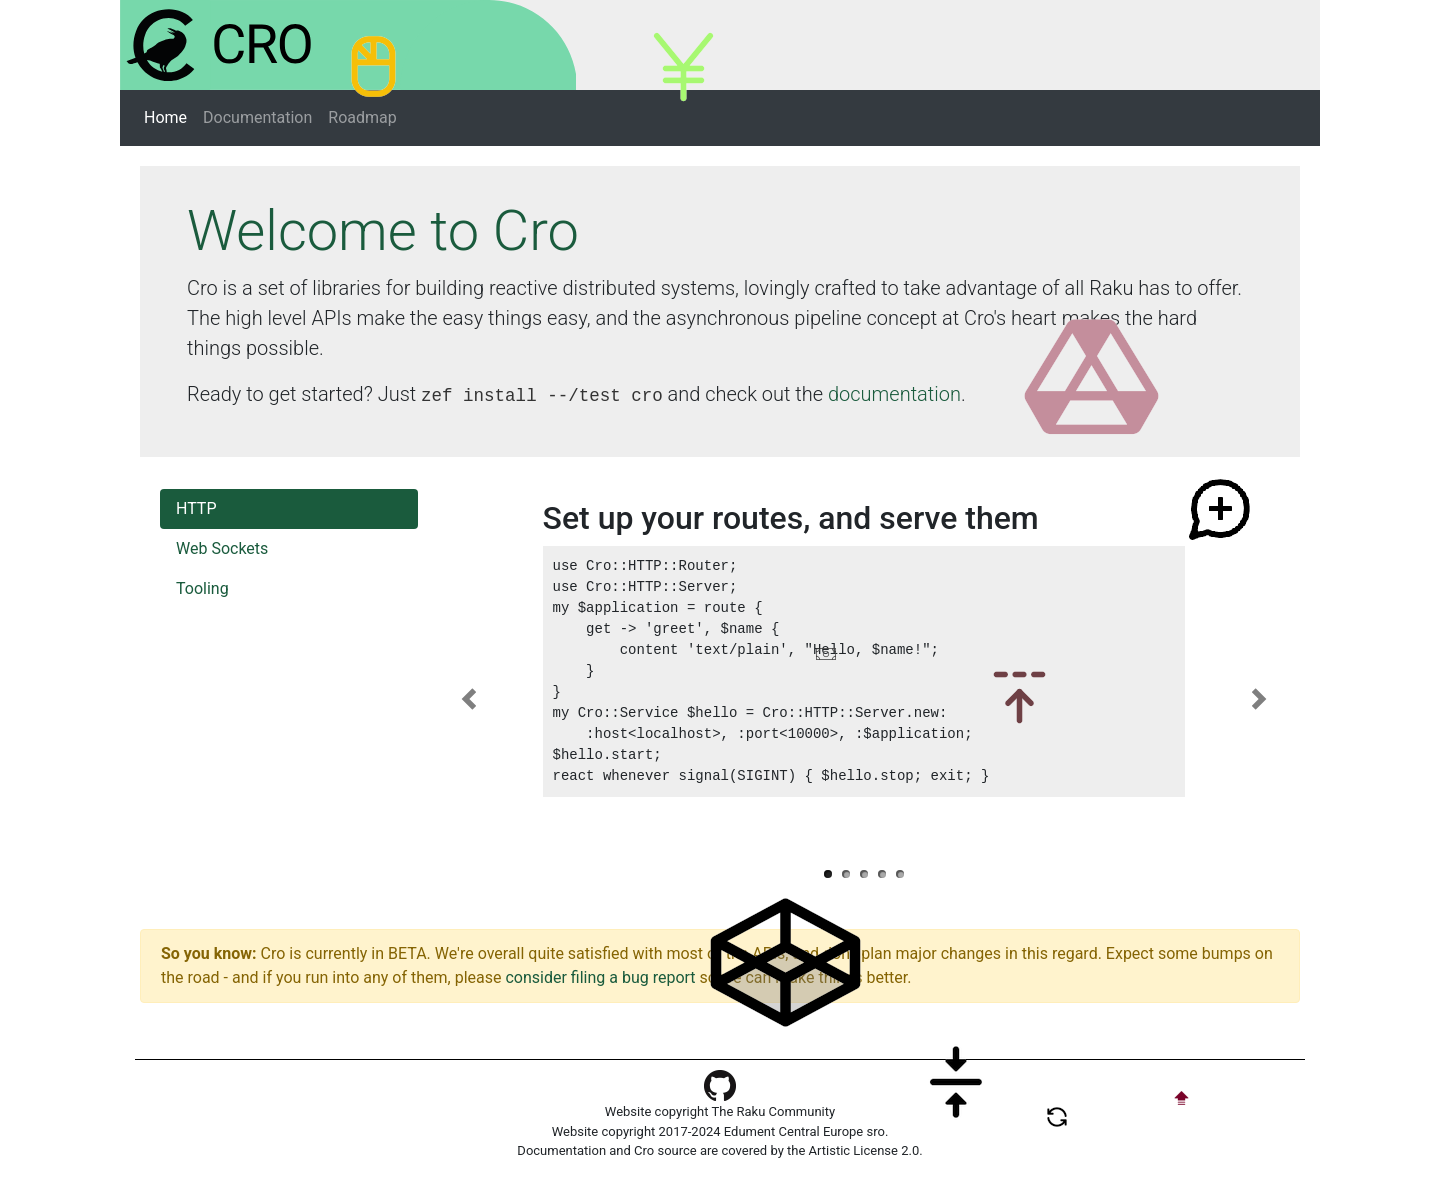  I want to click on center content vertically, so click(956, 1082).